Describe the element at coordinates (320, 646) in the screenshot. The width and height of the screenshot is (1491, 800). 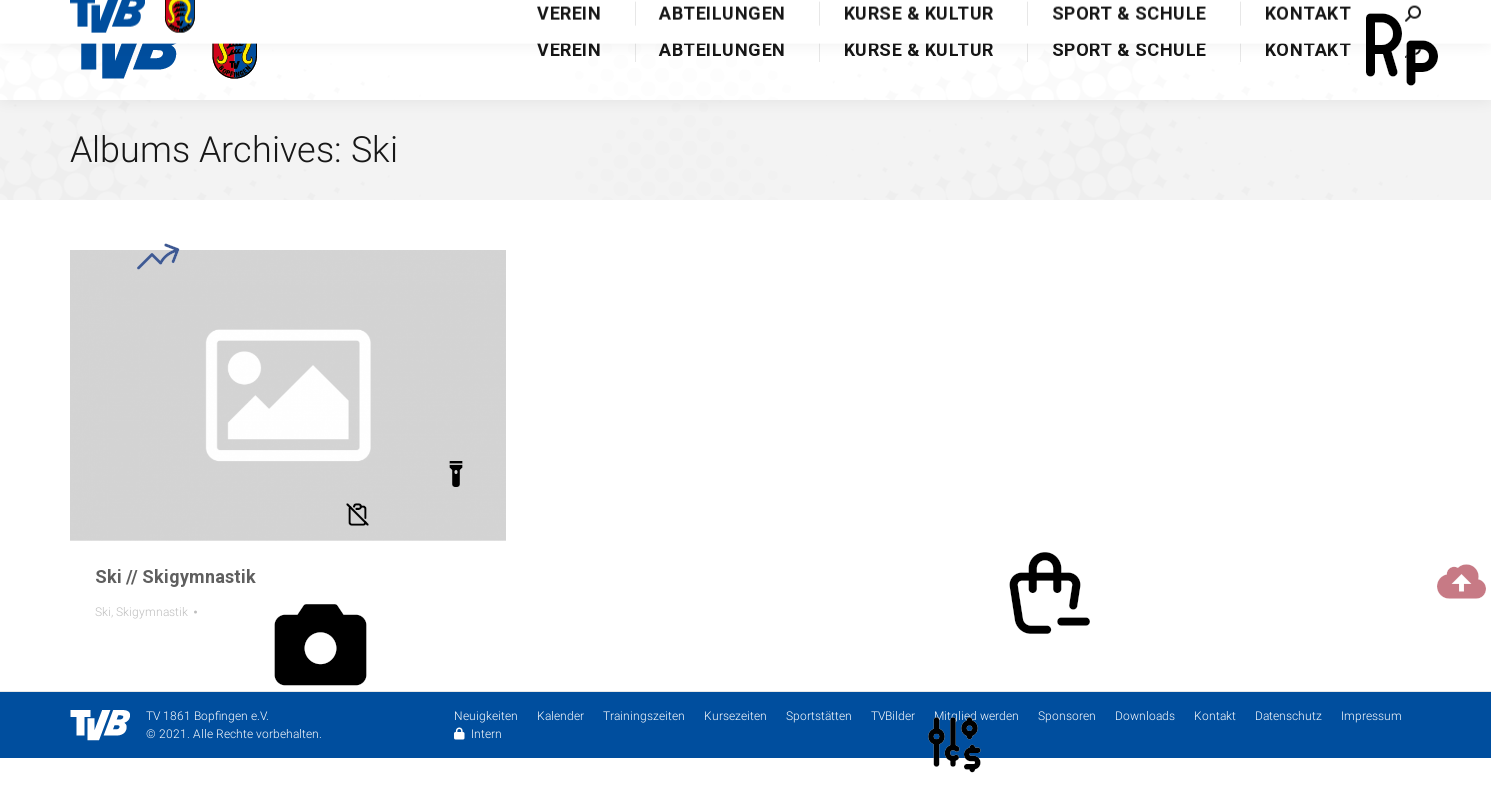
I see `take a photo` at that location.